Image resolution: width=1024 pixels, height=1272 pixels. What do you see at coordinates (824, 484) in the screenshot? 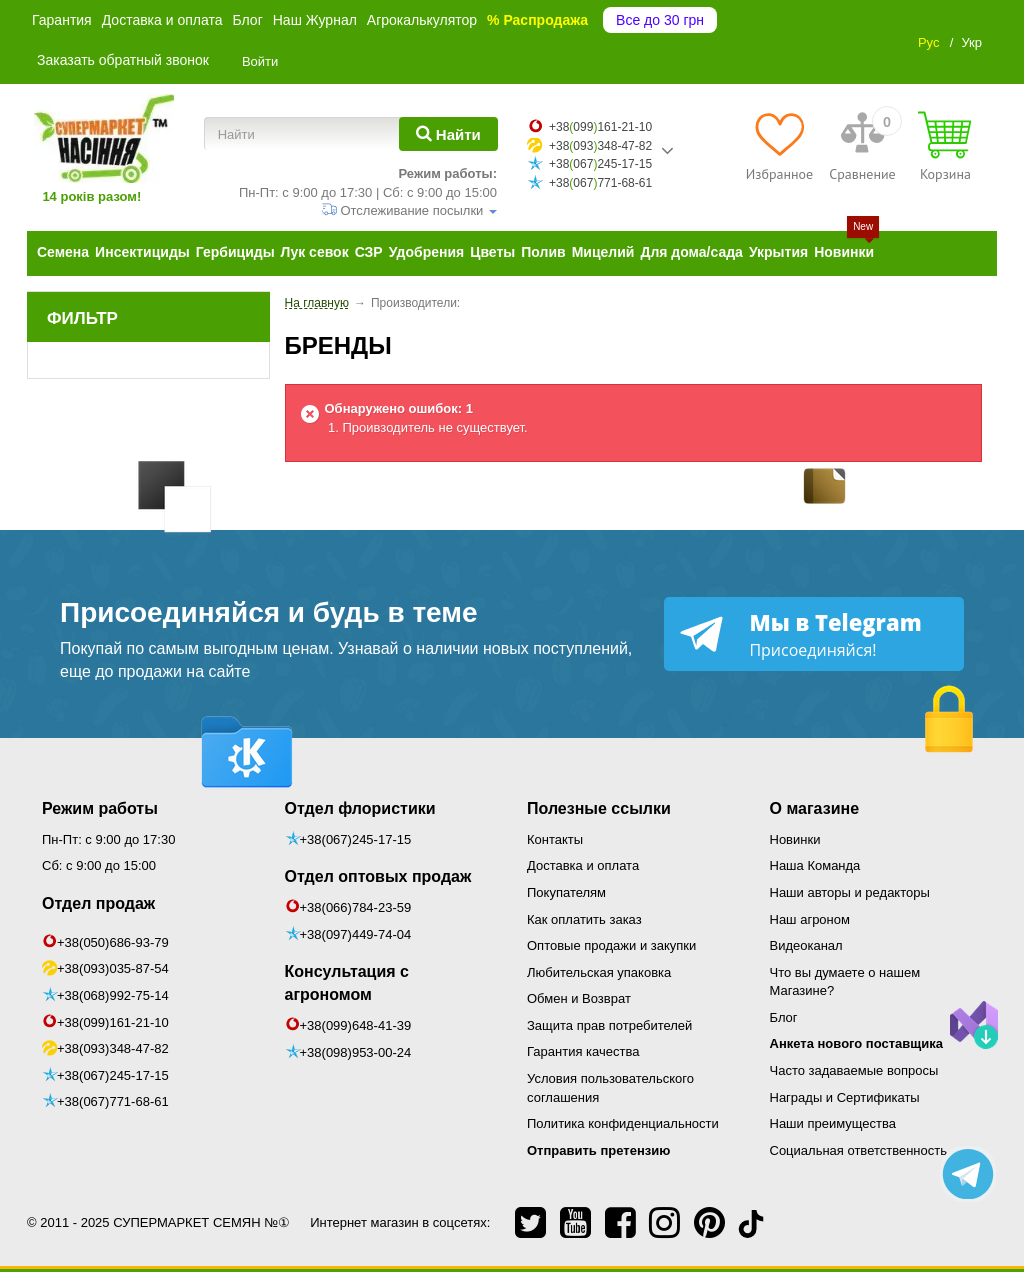
I see `change desktop wallpaper settings` at bounding box center [824, 484].